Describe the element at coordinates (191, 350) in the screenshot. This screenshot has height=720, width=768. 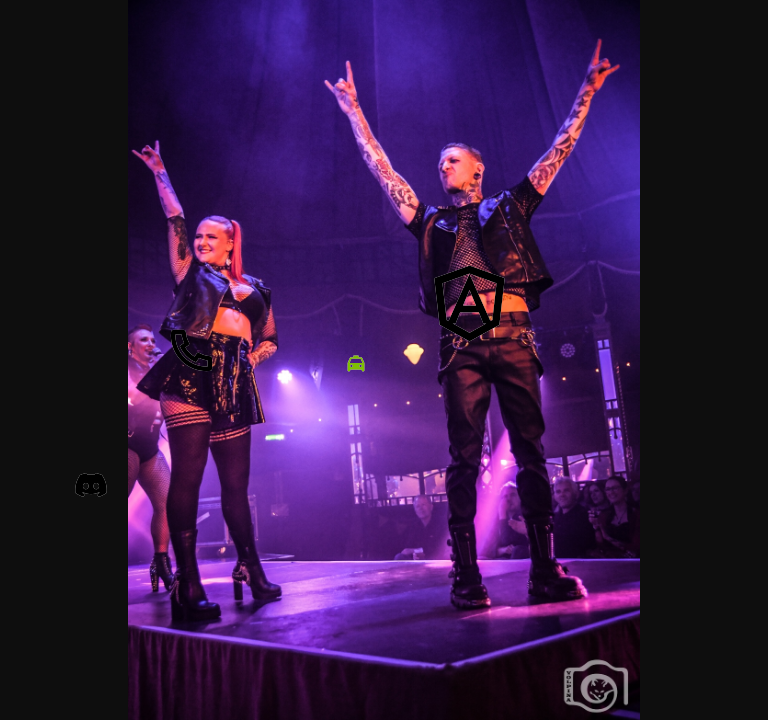
I see `make a phone call` at that location.